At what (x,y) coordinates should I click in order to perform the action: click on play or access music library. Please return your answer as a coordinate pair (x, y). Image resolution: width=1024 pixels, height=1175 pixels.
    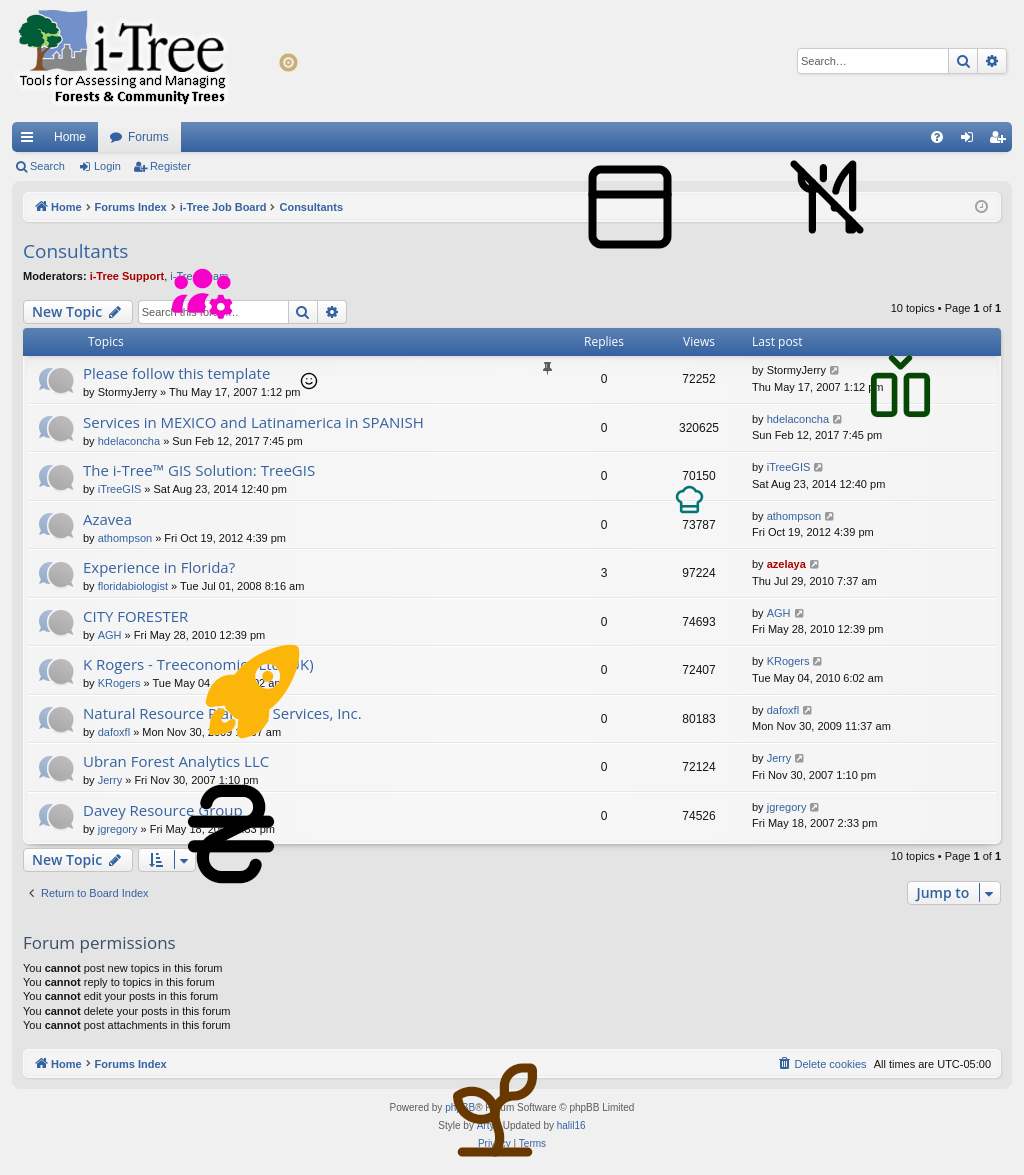
    Looking at the image, I should click on (288, 62).